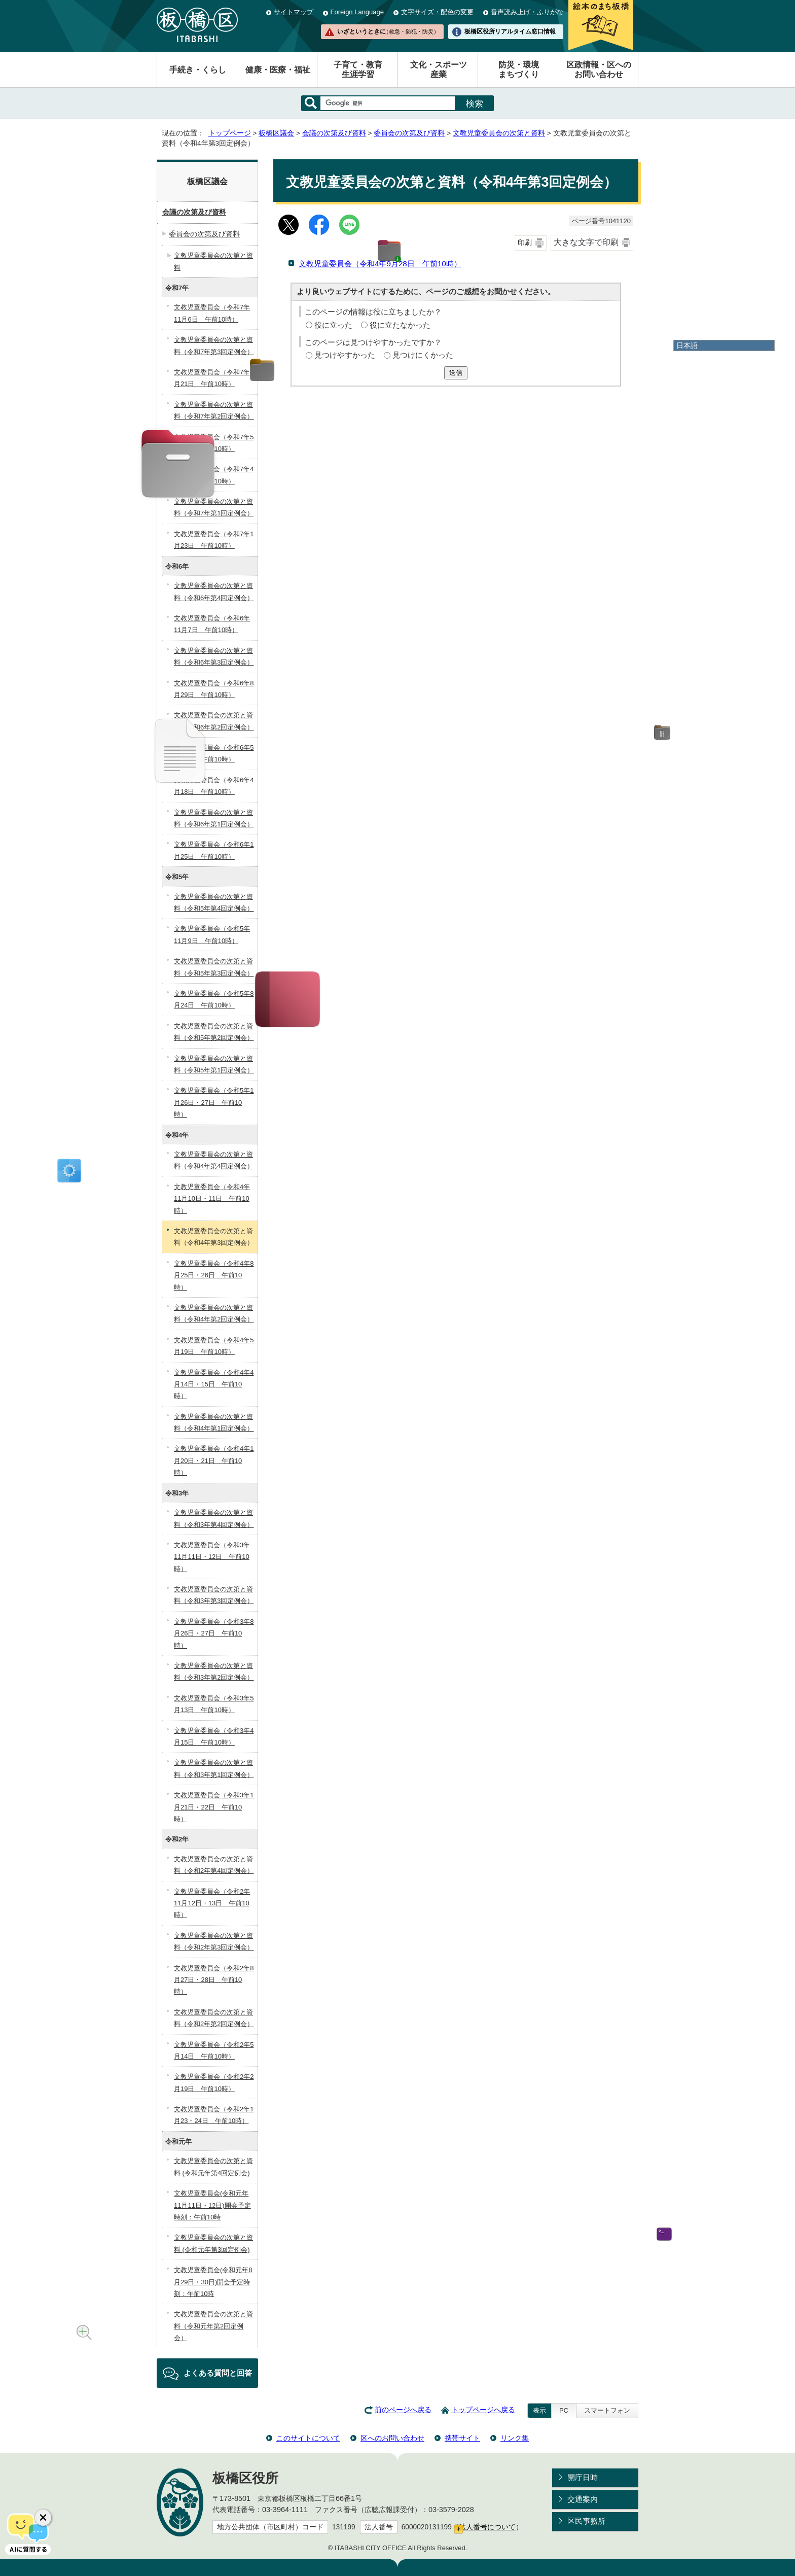 Image resolution: width=795 pixels, height=2576 pixels. What do you see at coordinates (69, 1170) in the screenshot?
I see `access system application settings` at bounding box center [69, 1170].